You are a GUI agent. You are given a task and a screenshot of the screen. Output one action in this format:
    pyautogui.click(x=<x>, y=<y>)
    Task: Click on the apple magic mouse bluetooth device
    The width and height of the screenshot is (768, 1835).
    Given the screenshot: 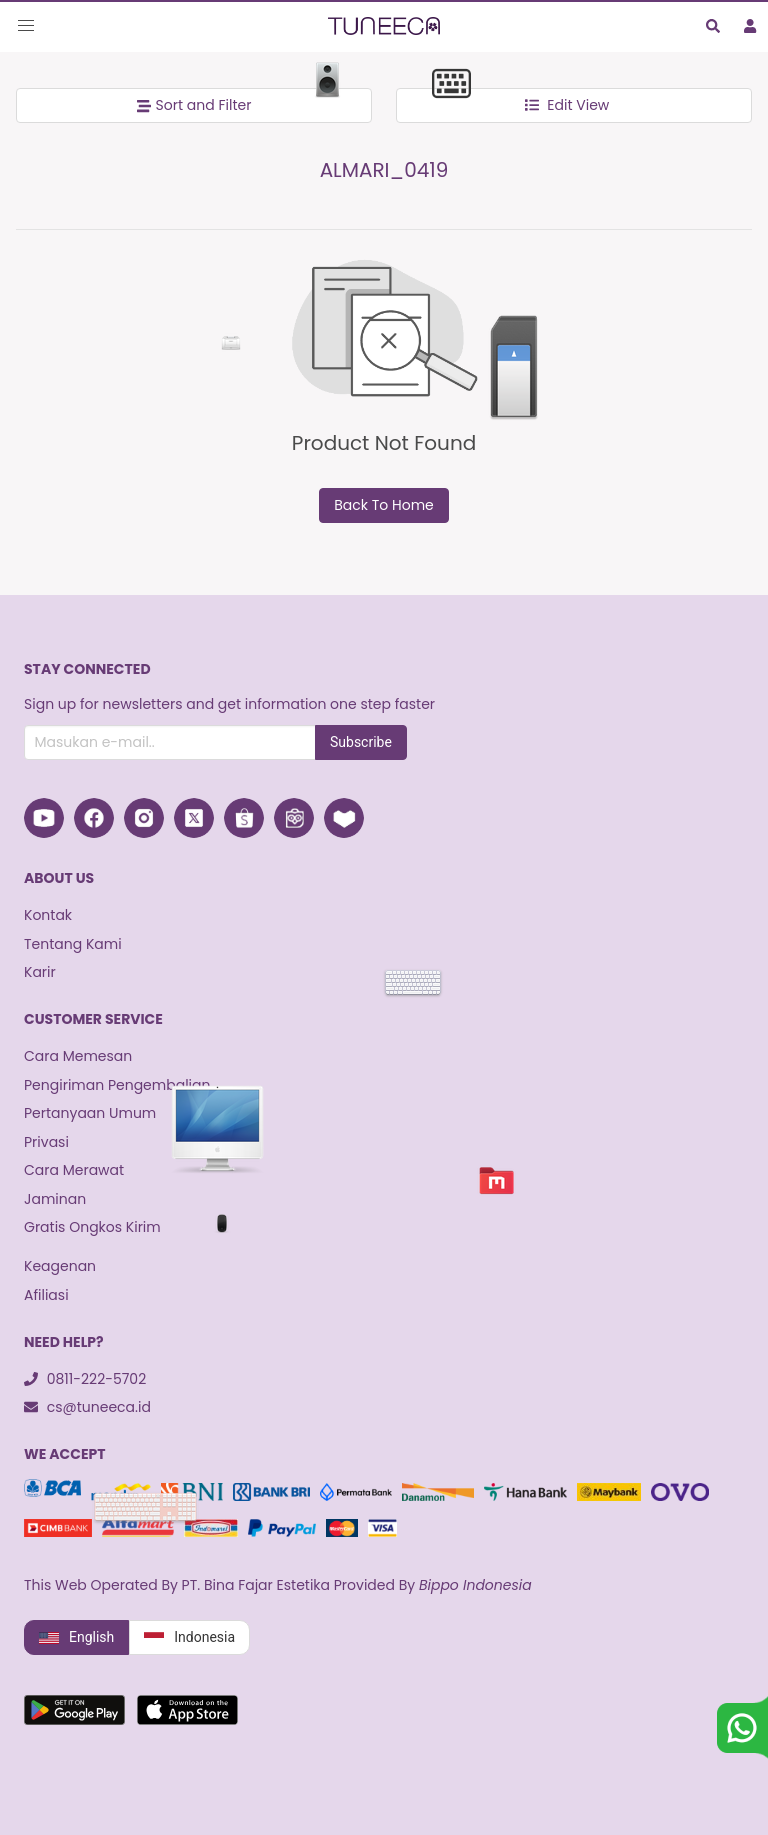 What is the action you would take?
    pyautogui.click(x=222, y=1224)
    